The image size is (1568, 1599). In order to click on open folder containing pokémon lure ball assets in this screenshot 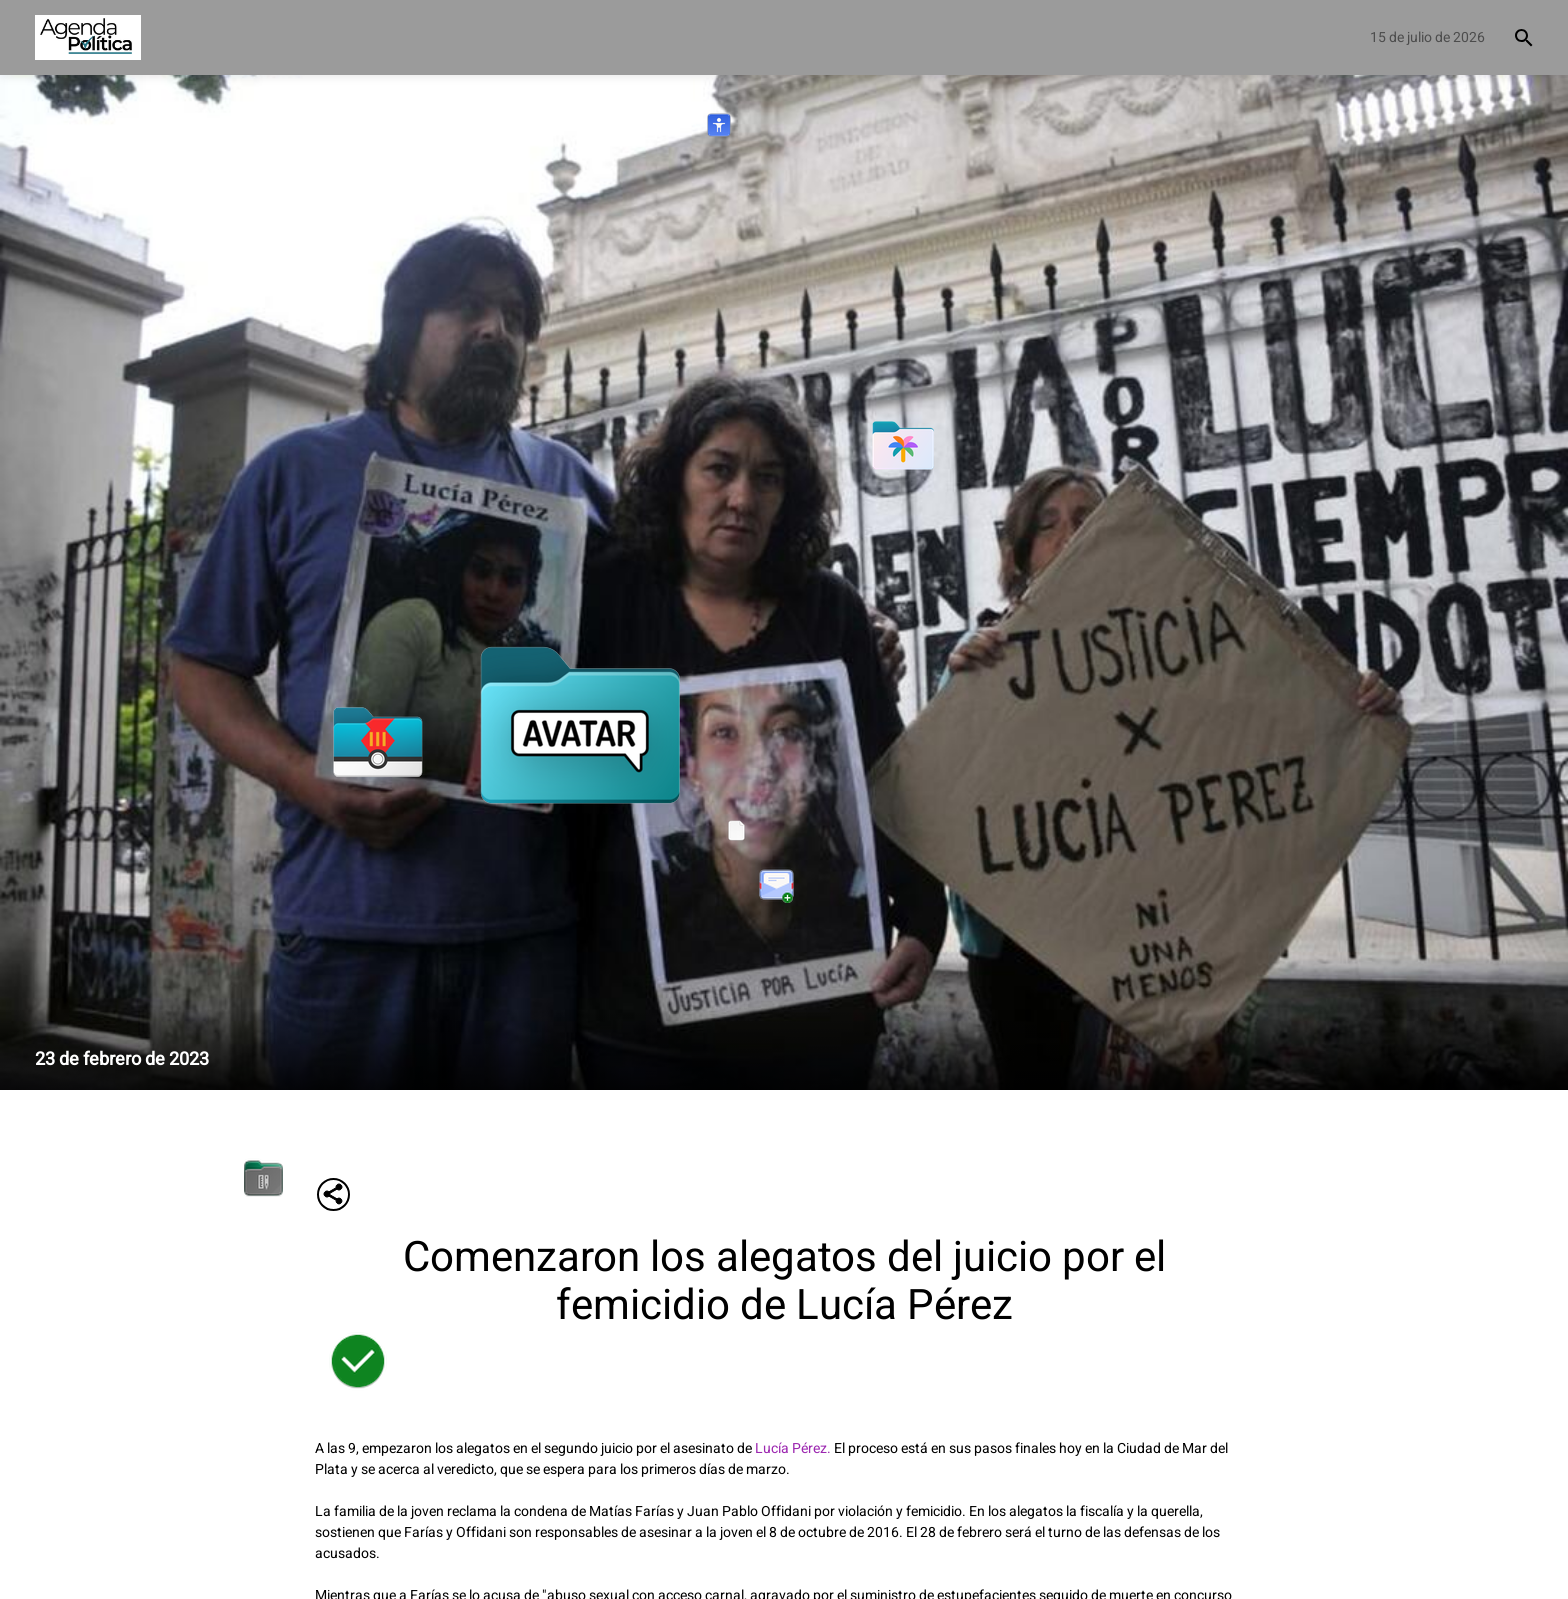, I will do `click(377, 744)`.